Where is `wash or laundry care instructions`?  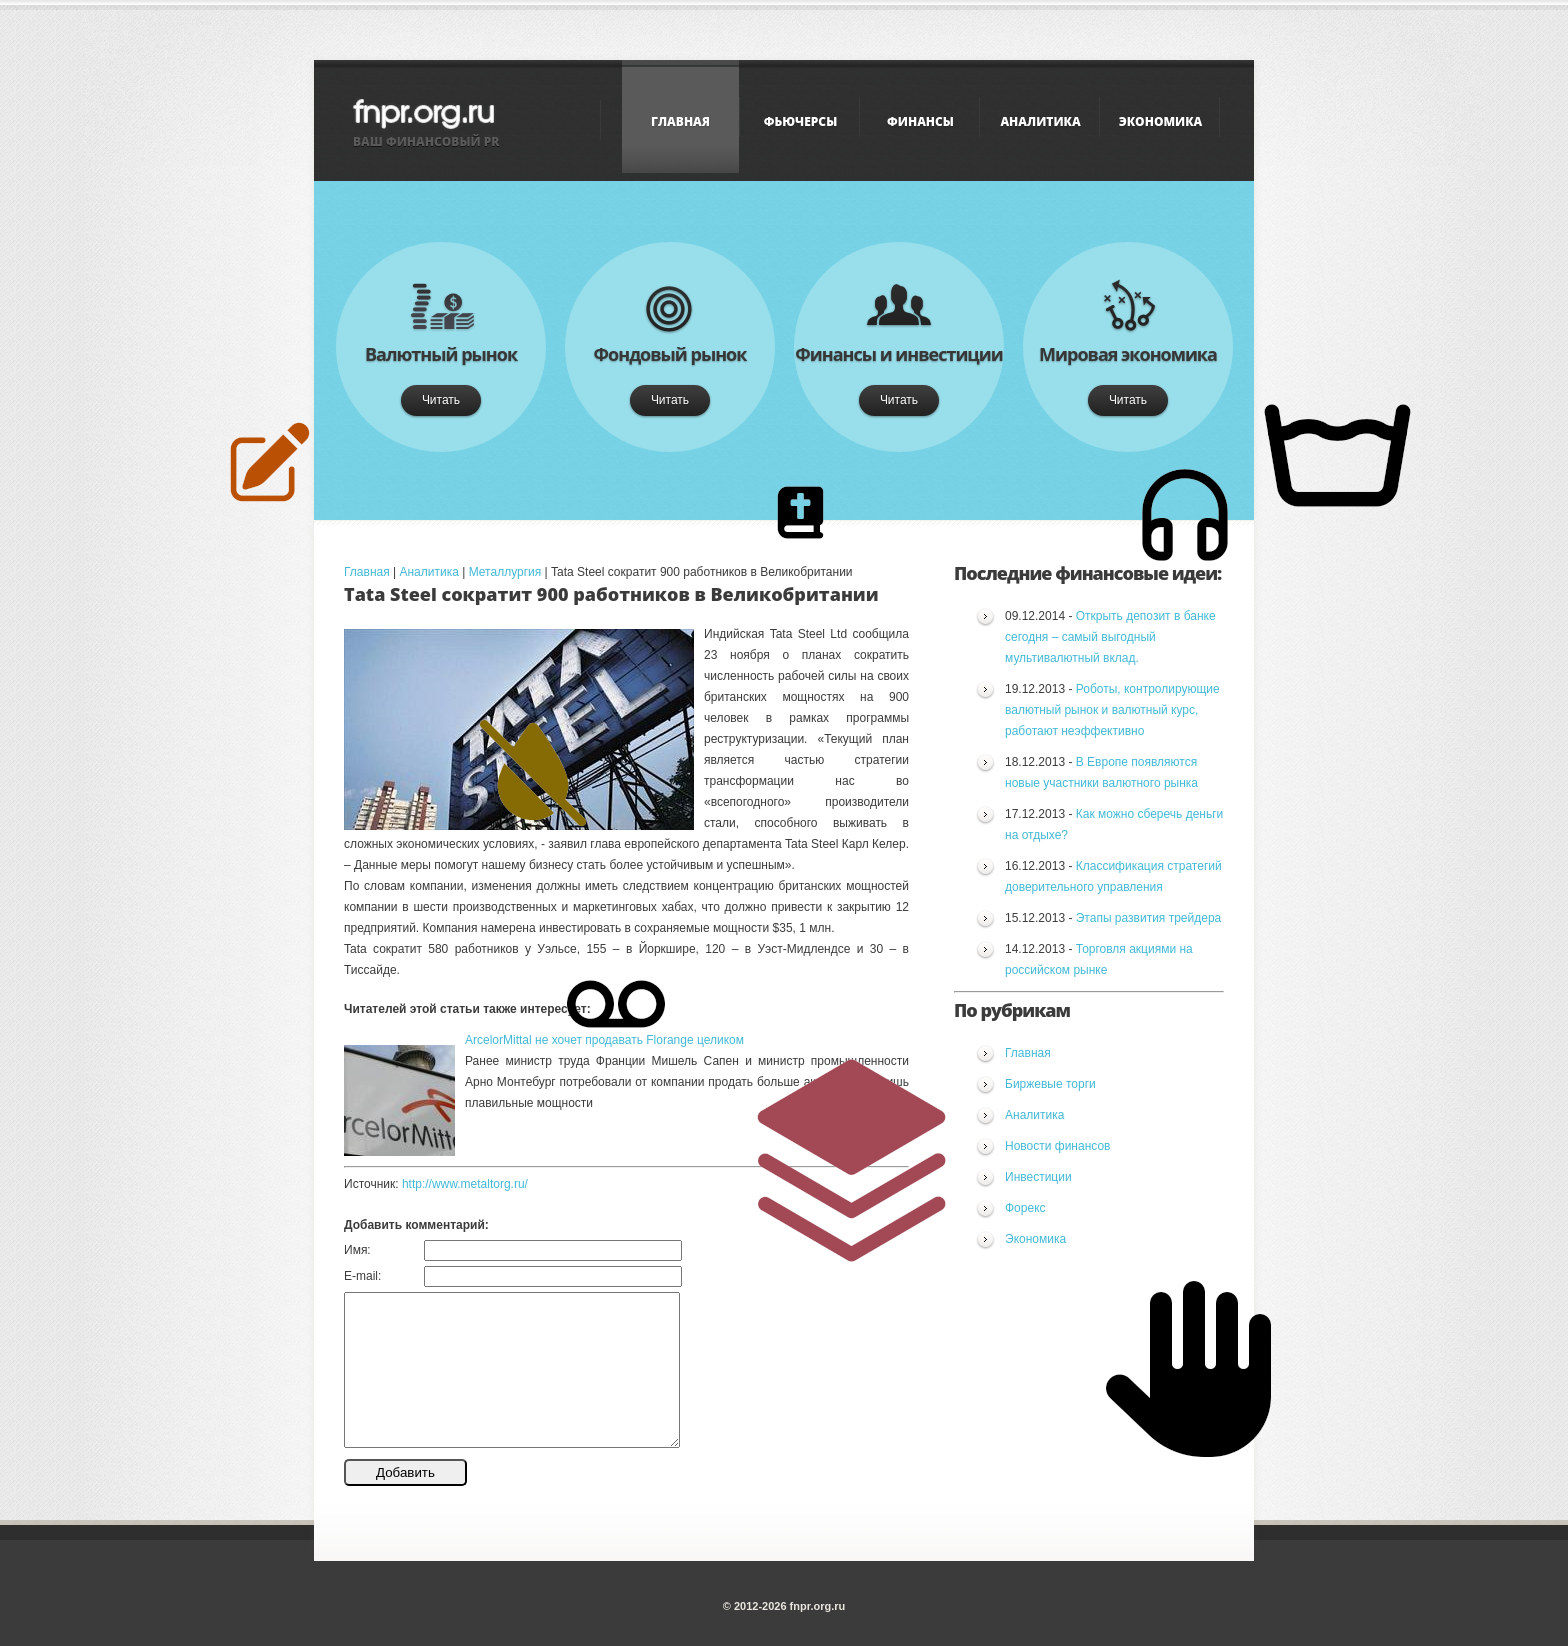 wash or laundry care instructions is located at coordinates (1337, 455).